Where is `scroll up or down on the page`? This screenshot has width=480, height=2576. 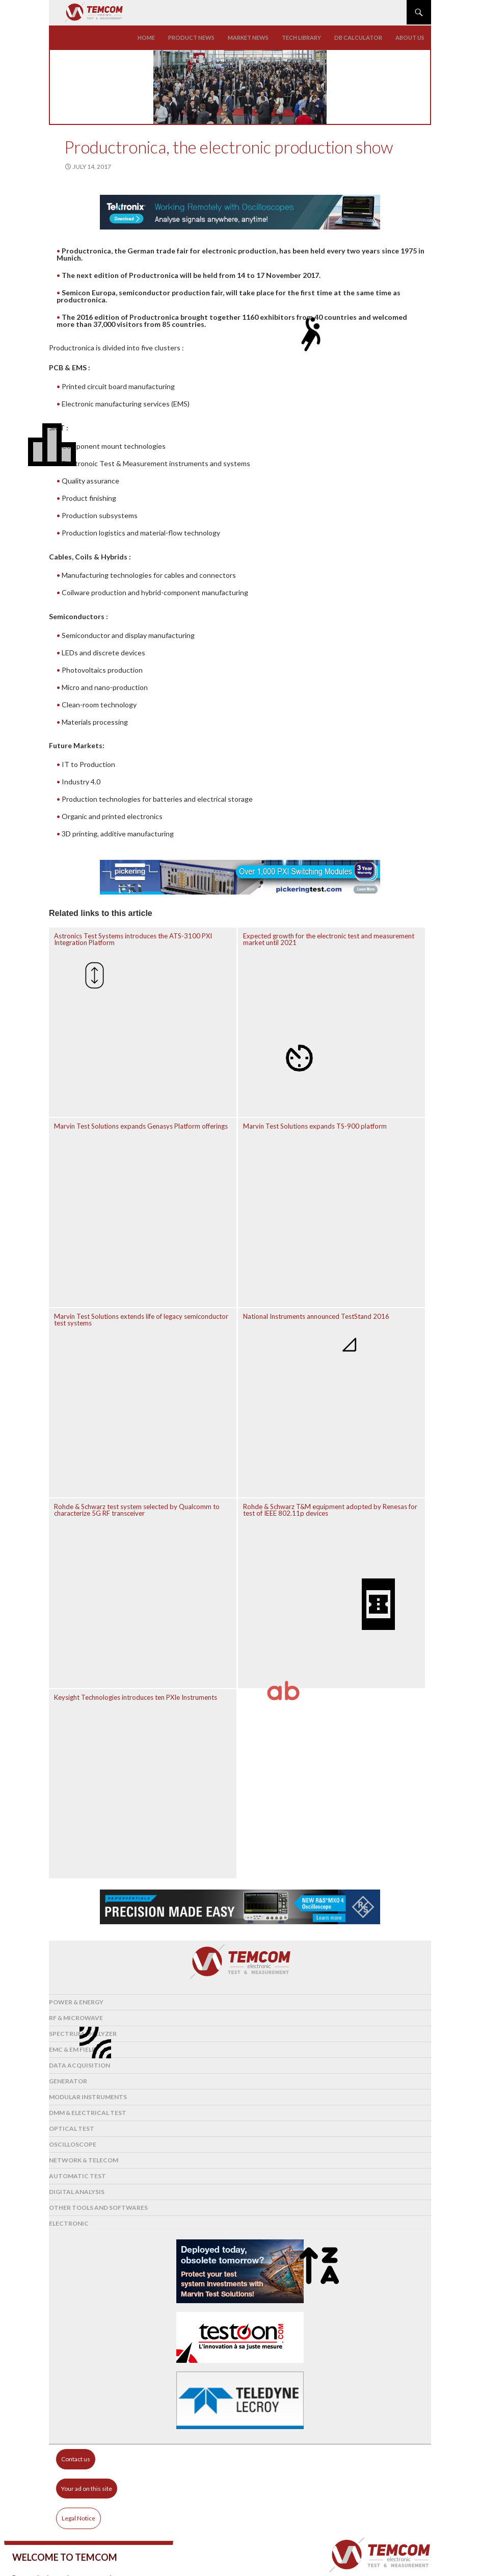
scroll up or down on the page is located at coordinates (94, 975).